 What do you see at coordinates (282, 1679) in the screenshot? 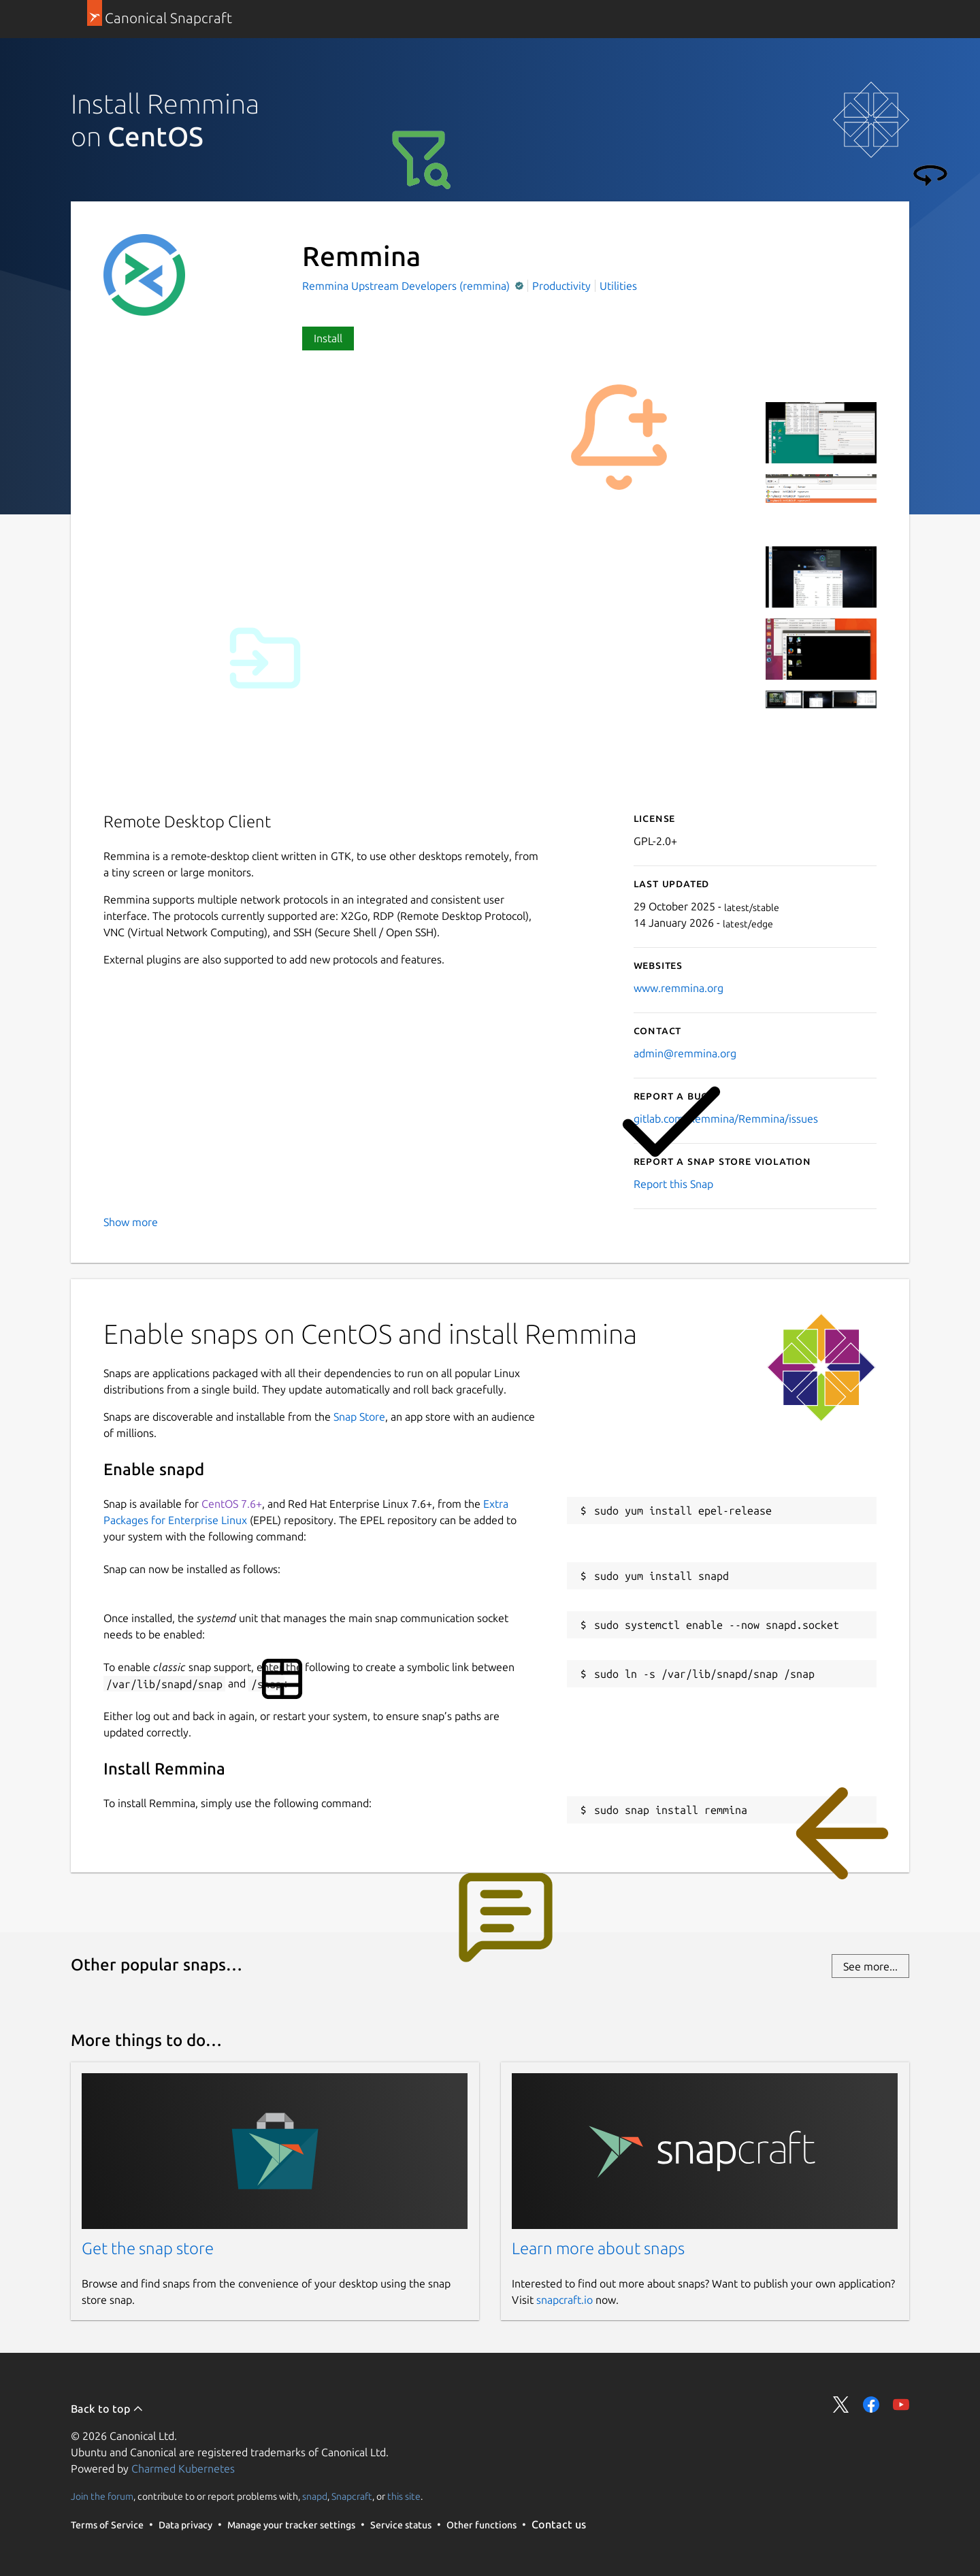
I see `merge selected table cells` at bounding box center [282, 1679].